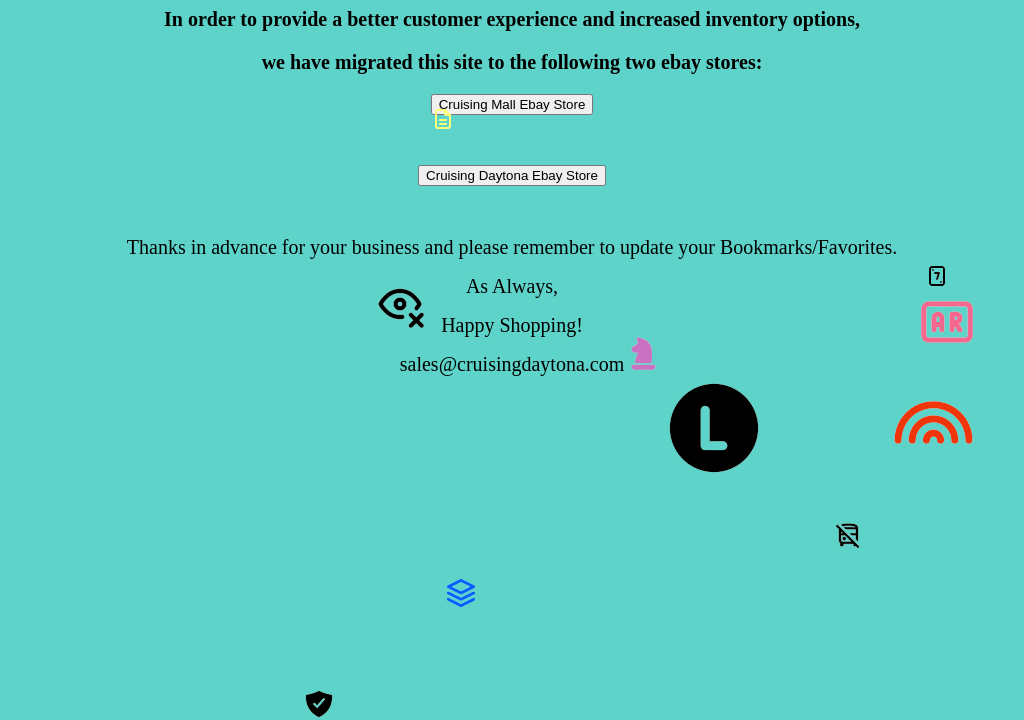 The image size is (1024, 720). Describe the element at coordinates (933, 422) in the screenshot. I see `indicates pride or LGBTQ+ related content` at that location.